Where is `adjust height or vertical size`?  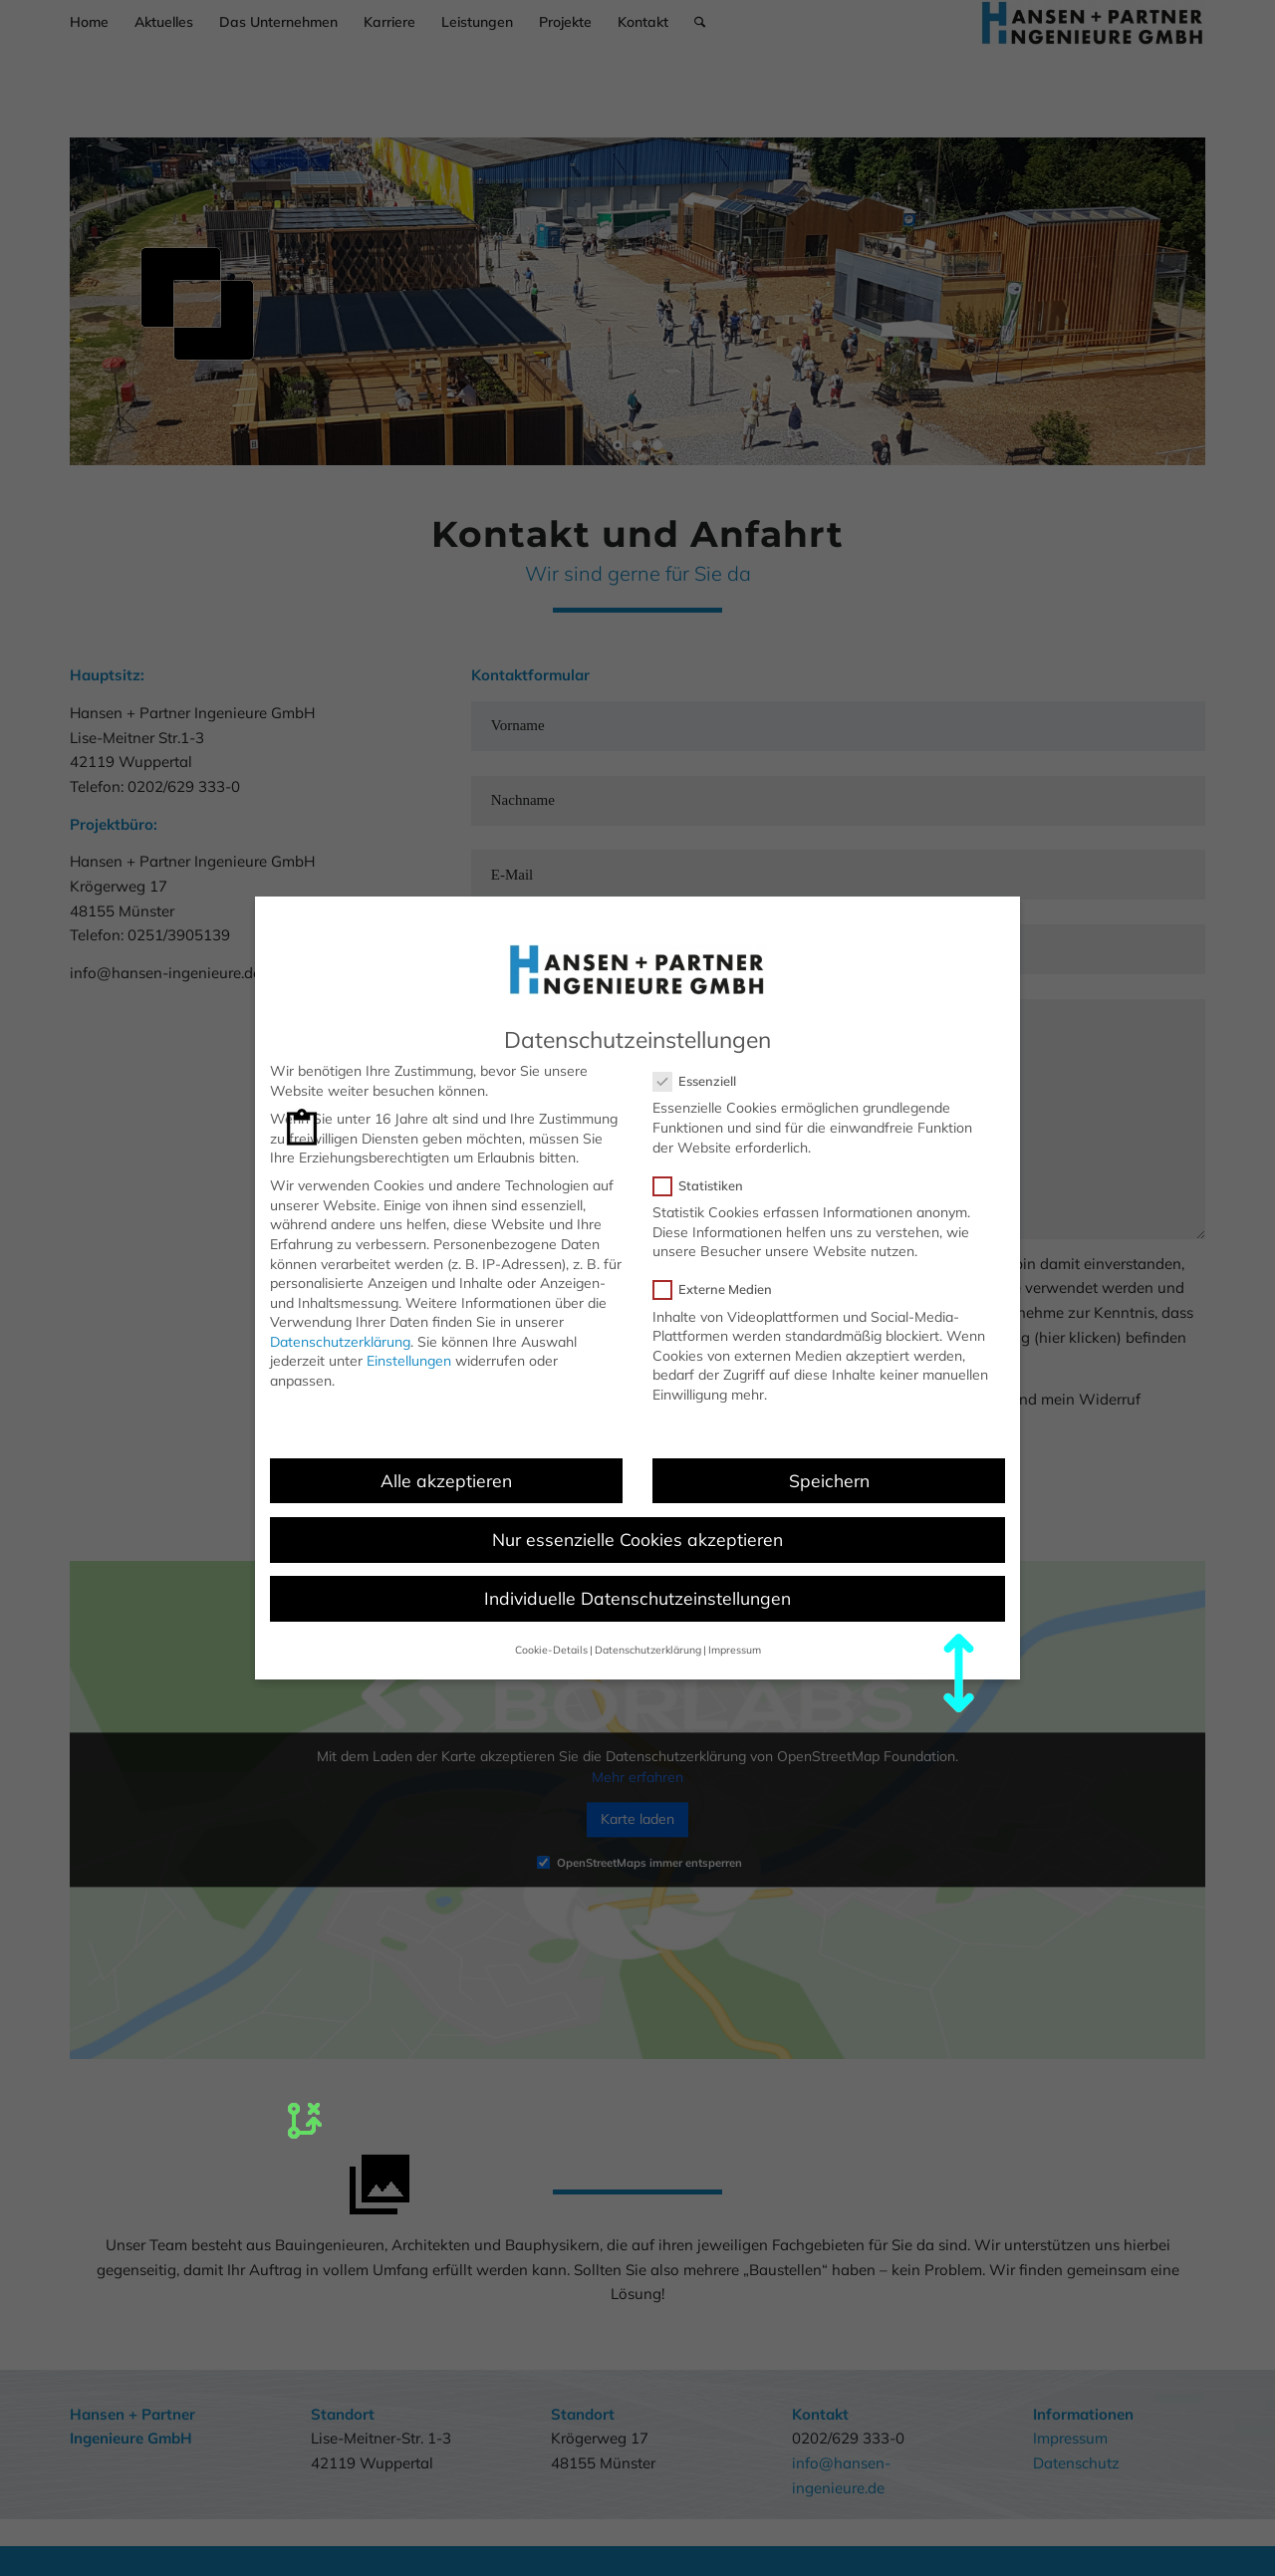 adjust height or vertical size is located at coordinates (958, 1673).